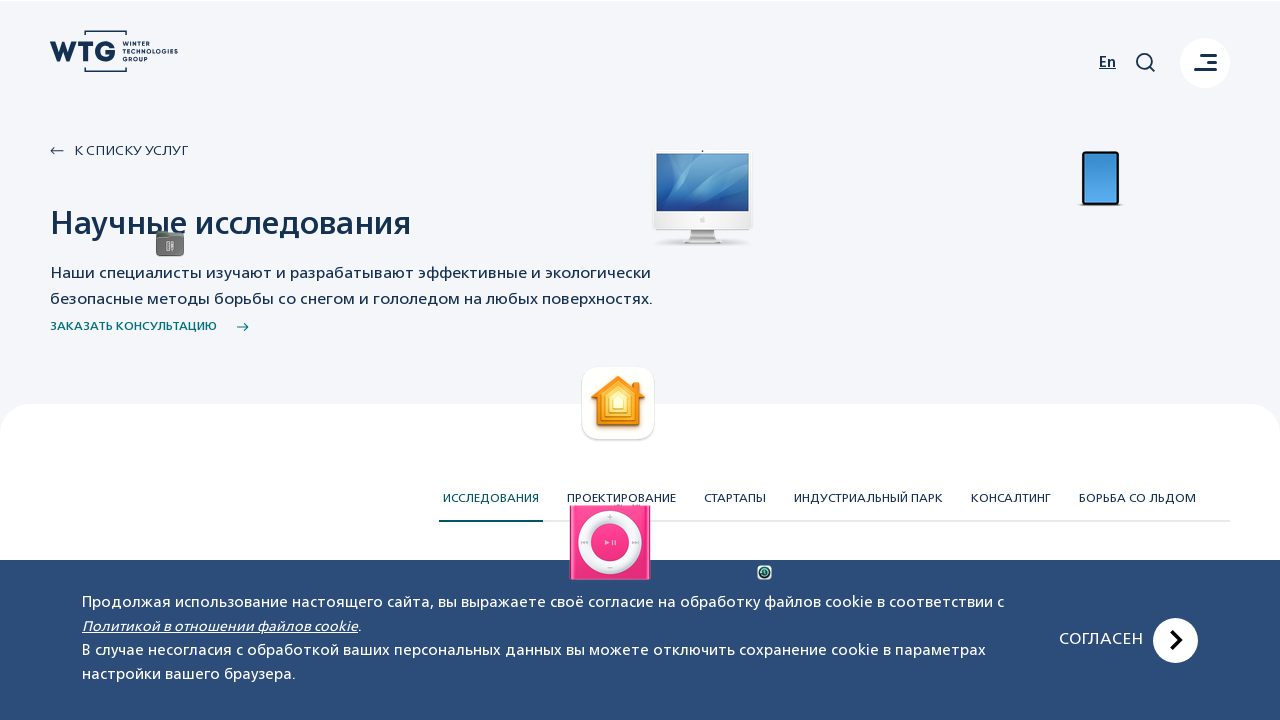 The width and height of the screenshot is (1280, 720). What do you see at coordinates (170, 243) in the screenshot?
I see `open templates folder` at bounding box center [170, 243].